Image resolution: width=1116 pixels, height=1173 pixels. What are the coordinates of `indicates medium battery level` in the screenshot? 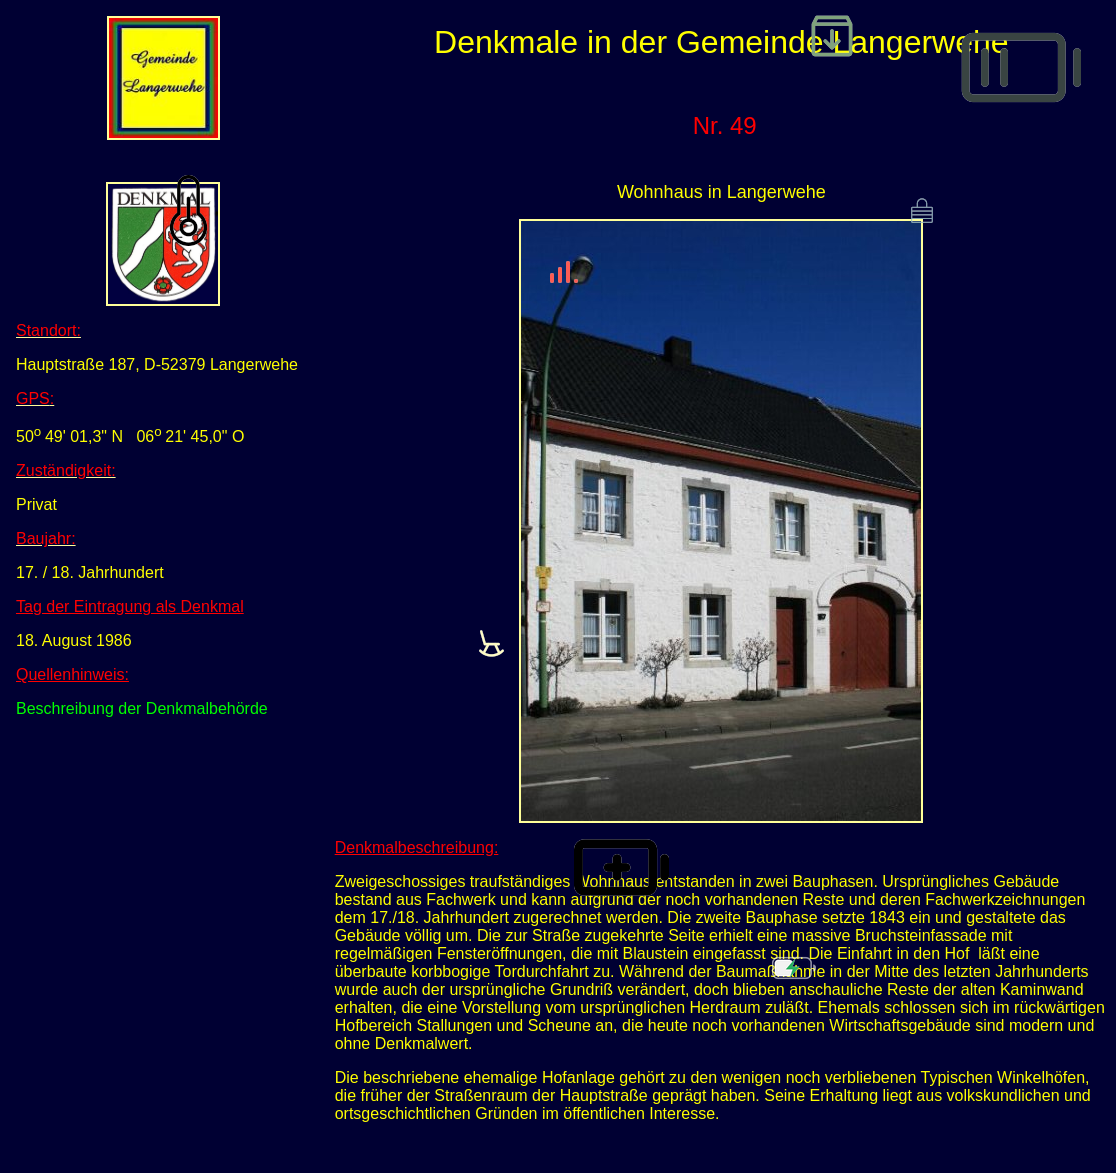 It's located at (1019, 67).